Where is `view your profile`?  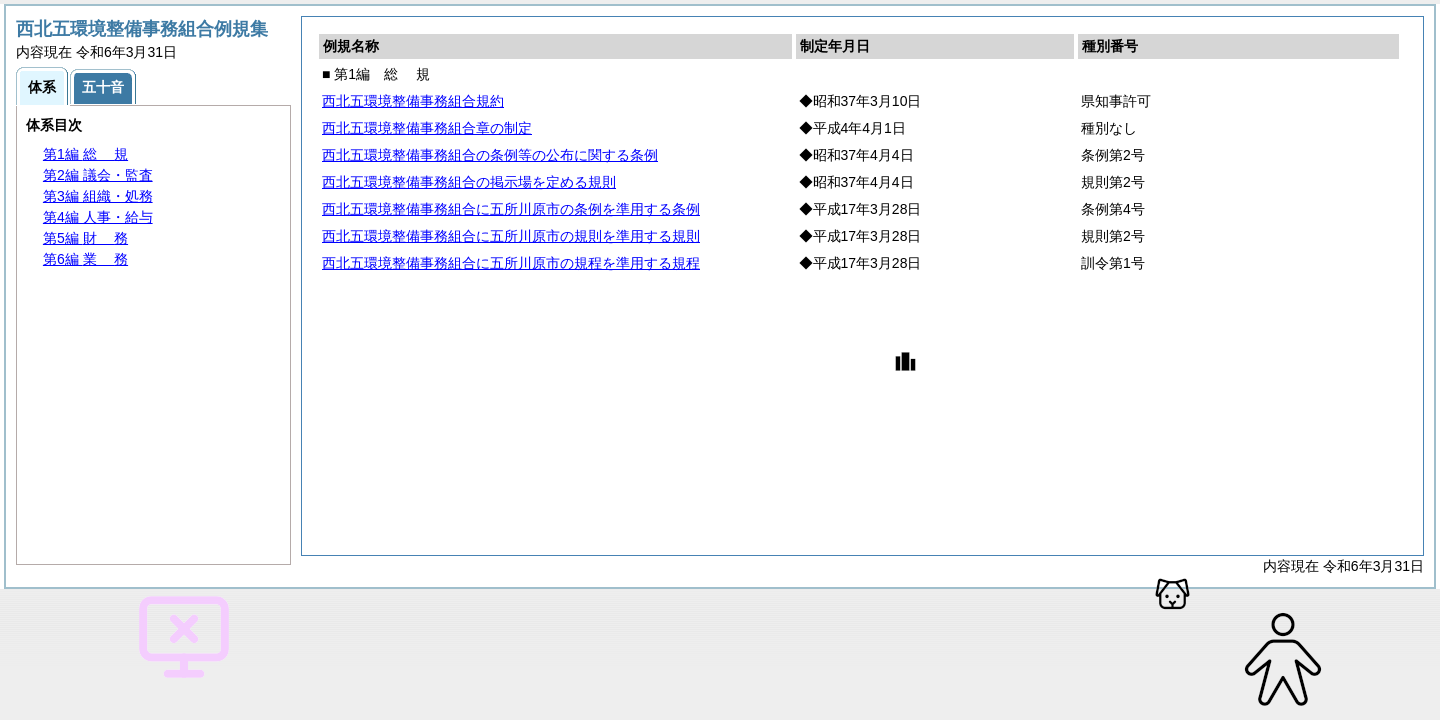 view your profile is located at coordinates (1283, 661).